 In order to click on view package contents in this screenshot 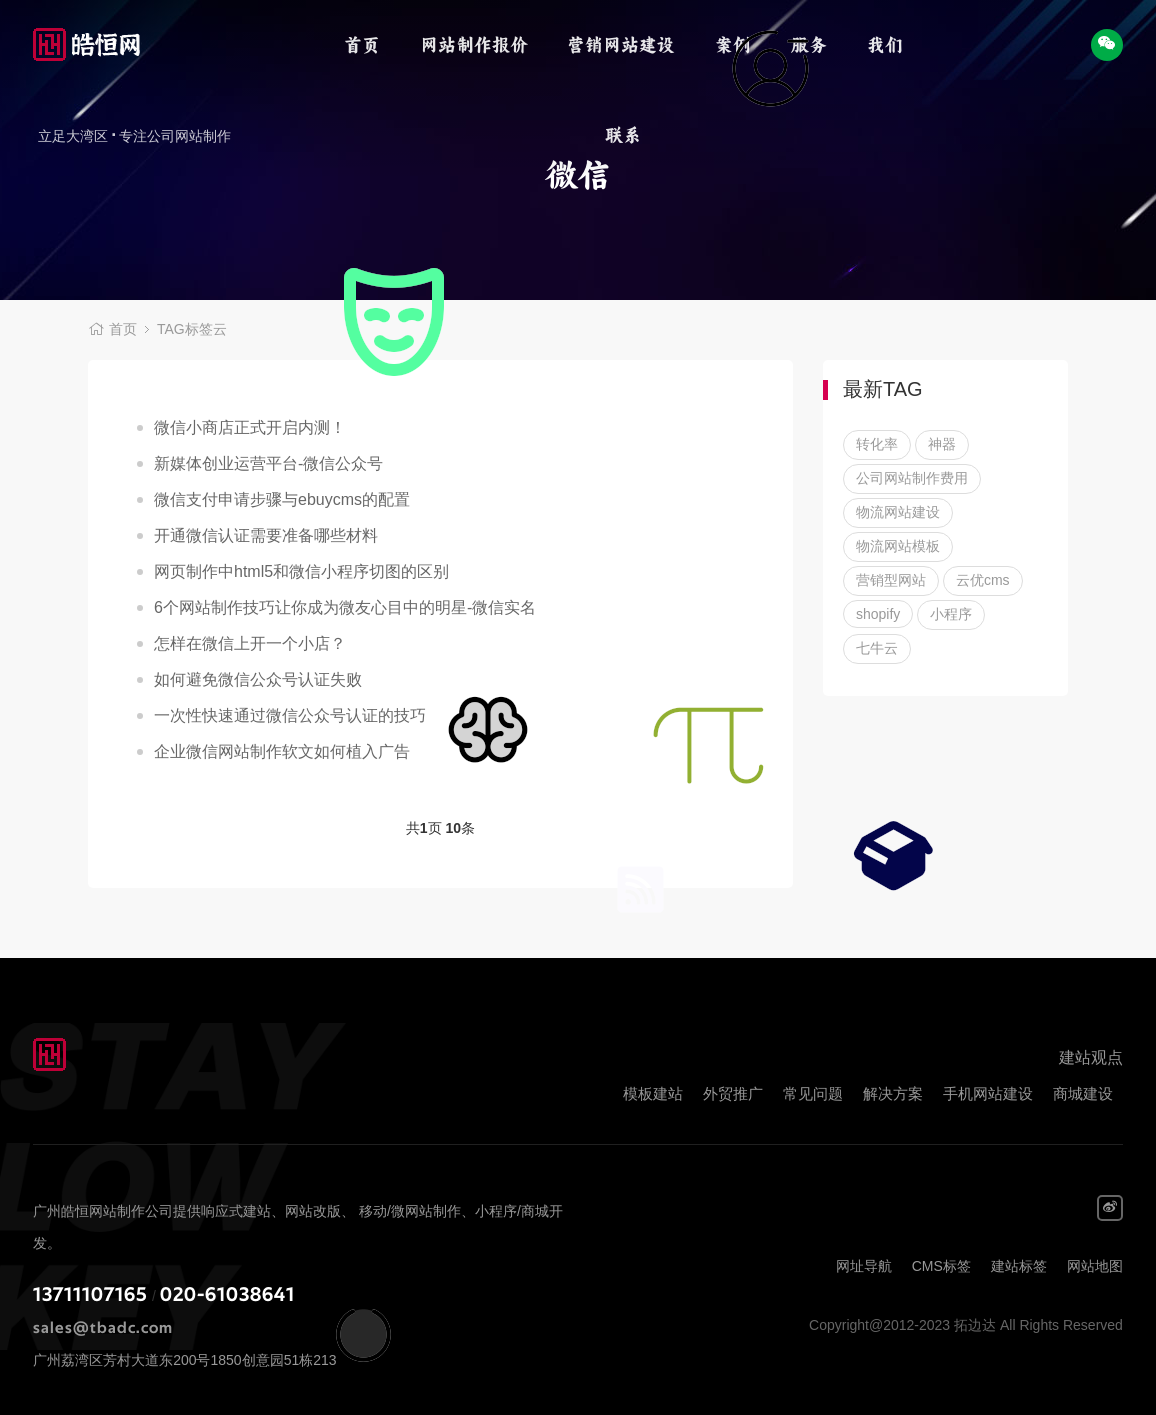, I will do `click(893, 855)`.